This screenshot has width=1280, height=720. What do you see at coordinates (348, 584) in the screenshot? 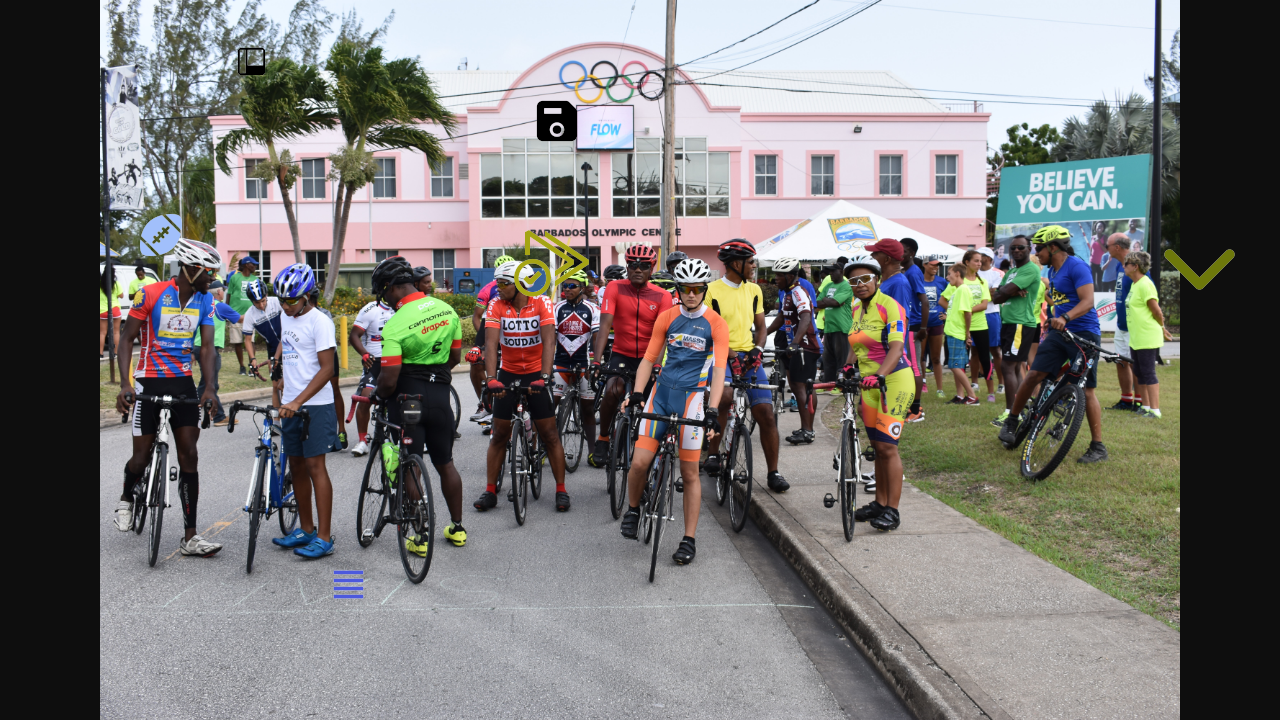
I see `open navigation menu` at bounding box center [348, 584].